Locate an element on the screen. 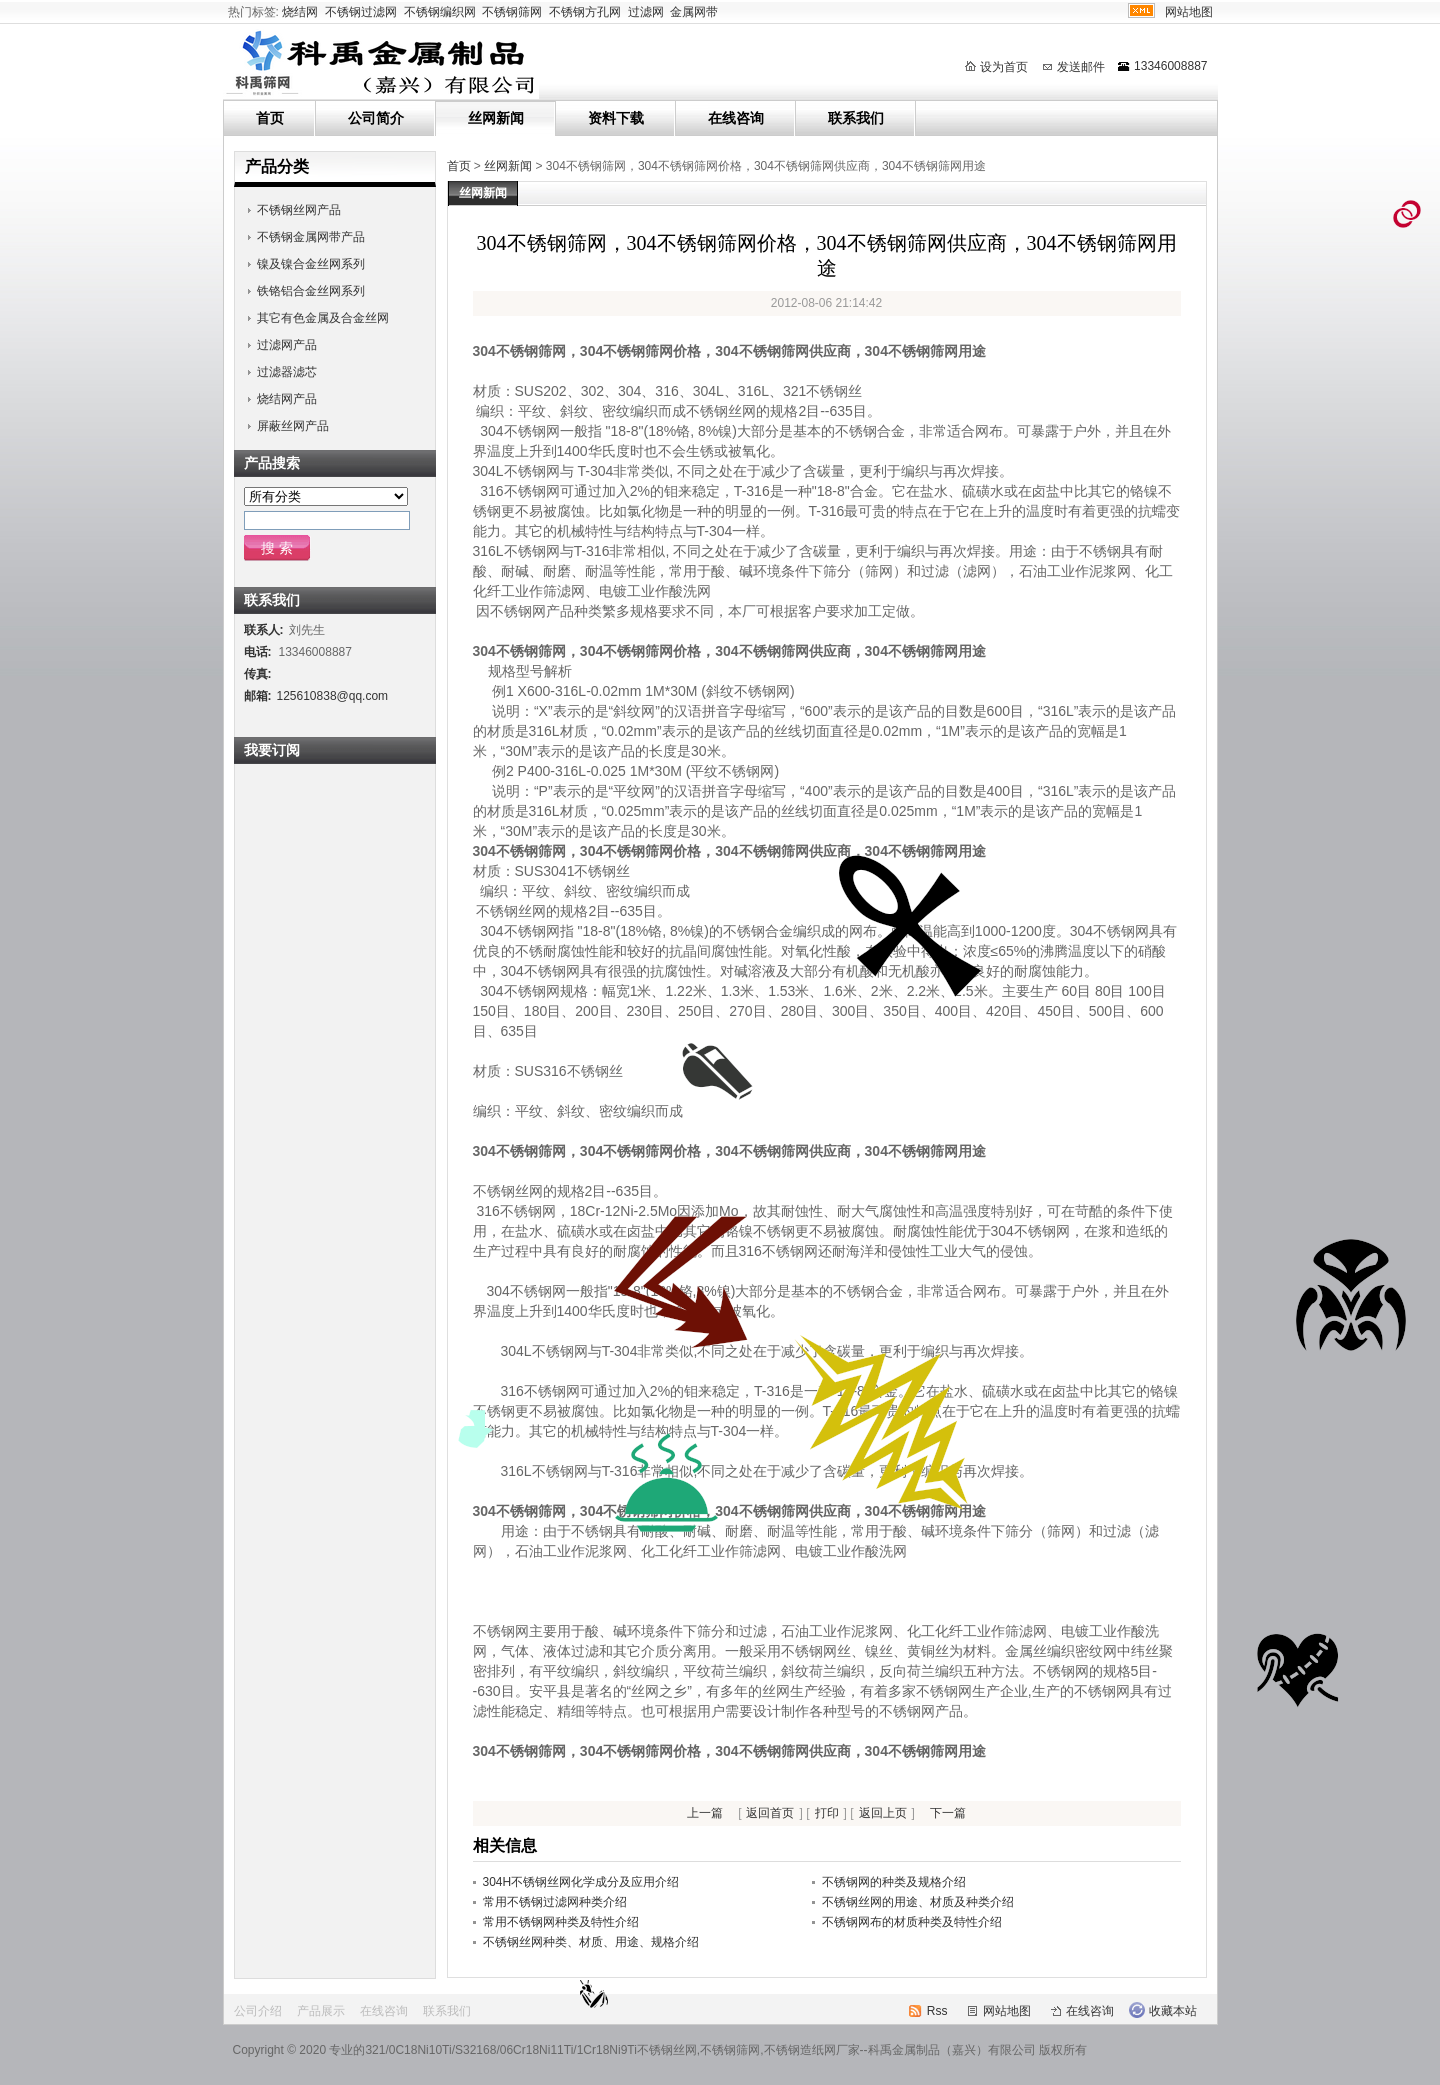 The width and height of the screenshot is (1440, 2085). redirect or reroute an action is located at coordinates (680, 1282).